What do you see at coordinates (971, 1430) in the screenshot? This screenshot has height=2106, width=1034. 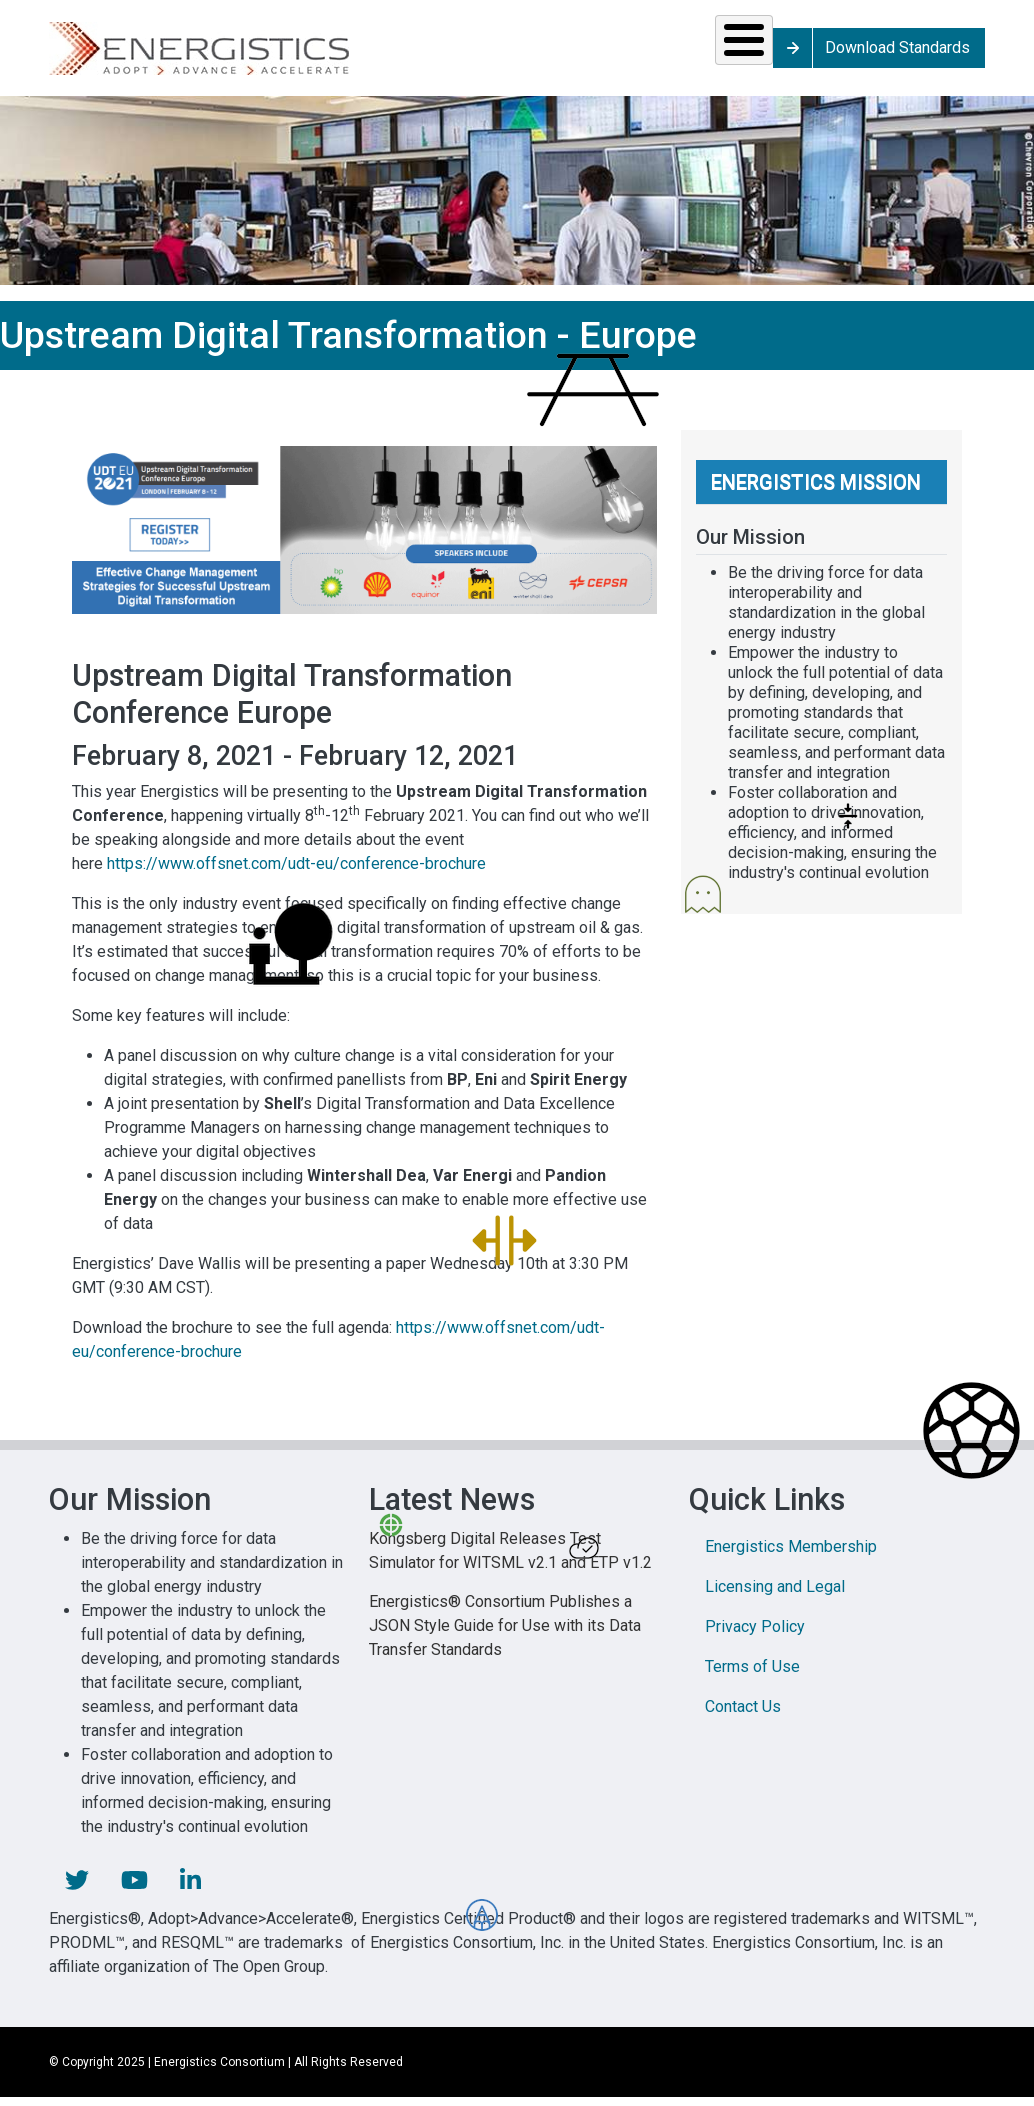 I see `access sports or soccer-related content` at bounding box center [971, 1430].